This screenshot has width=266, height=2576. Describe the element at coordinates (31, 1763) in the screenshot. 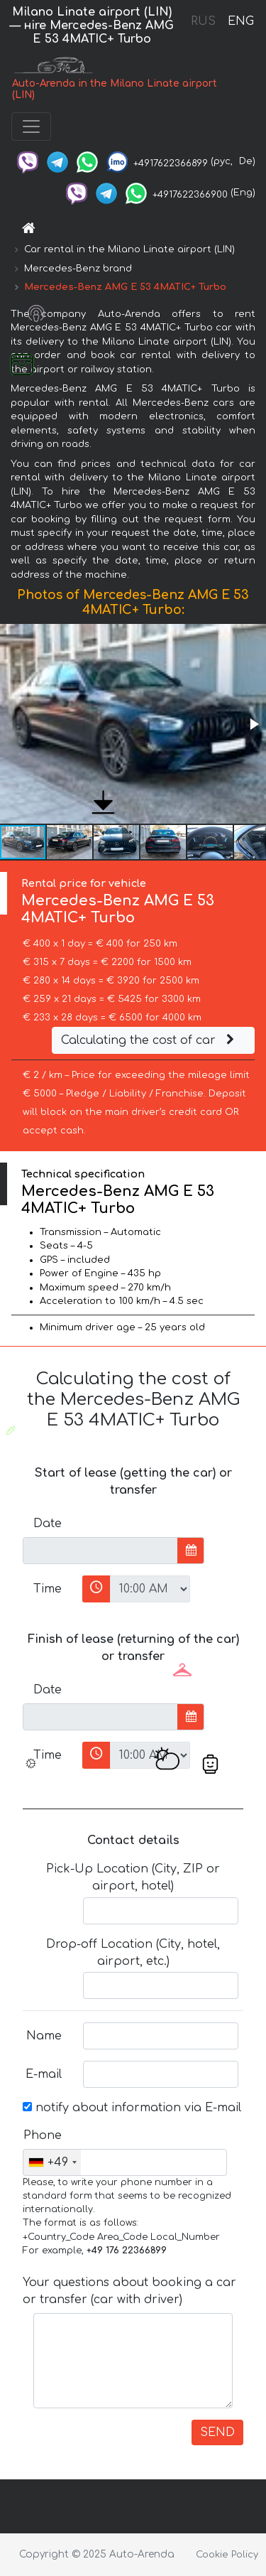

I see `access settings or preferences` at that location.